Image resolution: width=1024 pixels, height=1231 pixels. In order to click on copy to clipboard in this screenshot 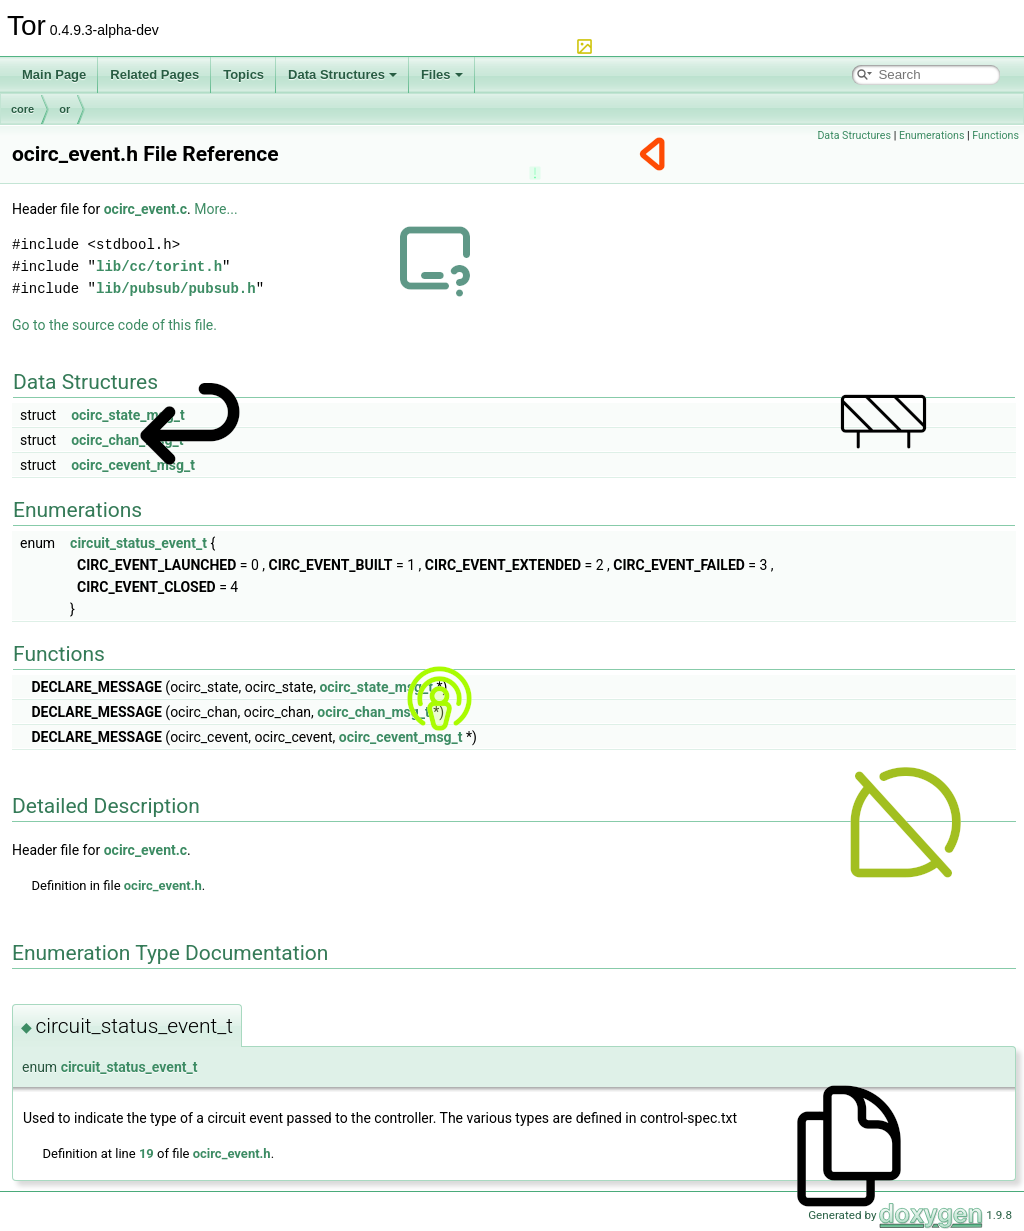, I will do `click(849, 1146)`.